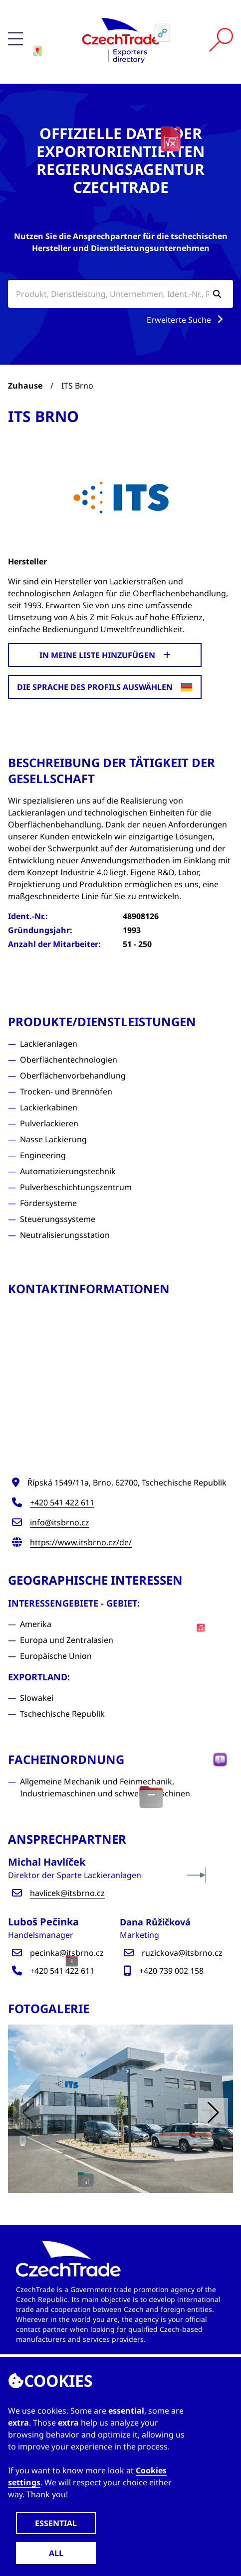 Image resolution: width=241 pixels, height=2576 pixels. I want to click on open Feedback Assistant to submit bug reports to Apple, so click(220, 1760).